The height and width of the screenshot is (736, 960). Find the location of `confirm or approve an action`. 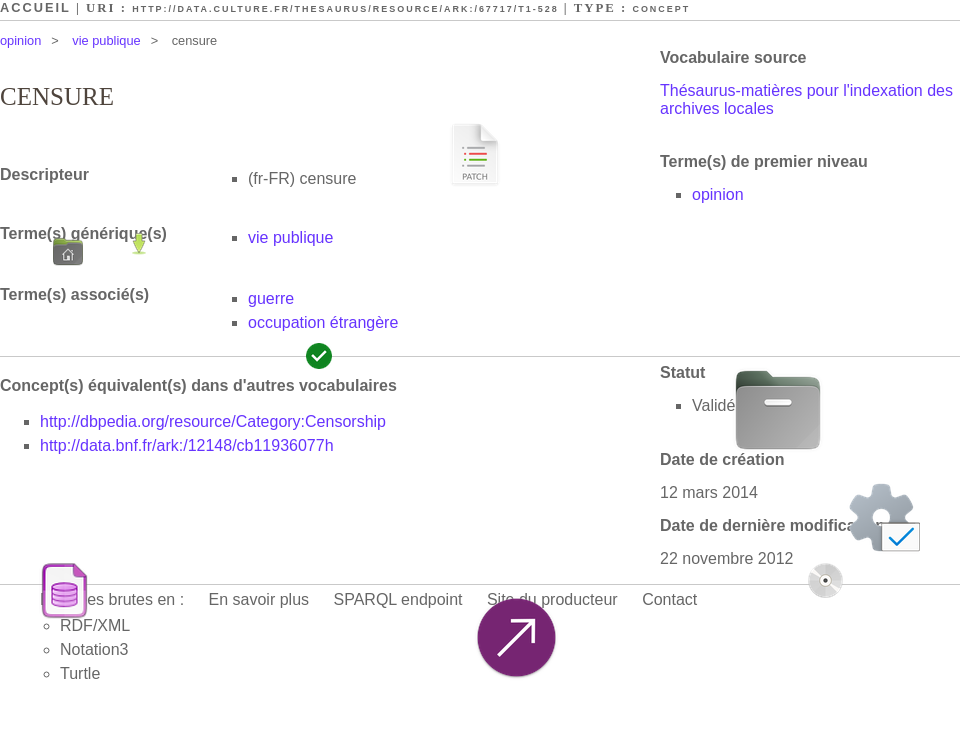

confirm or approve an action is located at coordinates (319, 356).